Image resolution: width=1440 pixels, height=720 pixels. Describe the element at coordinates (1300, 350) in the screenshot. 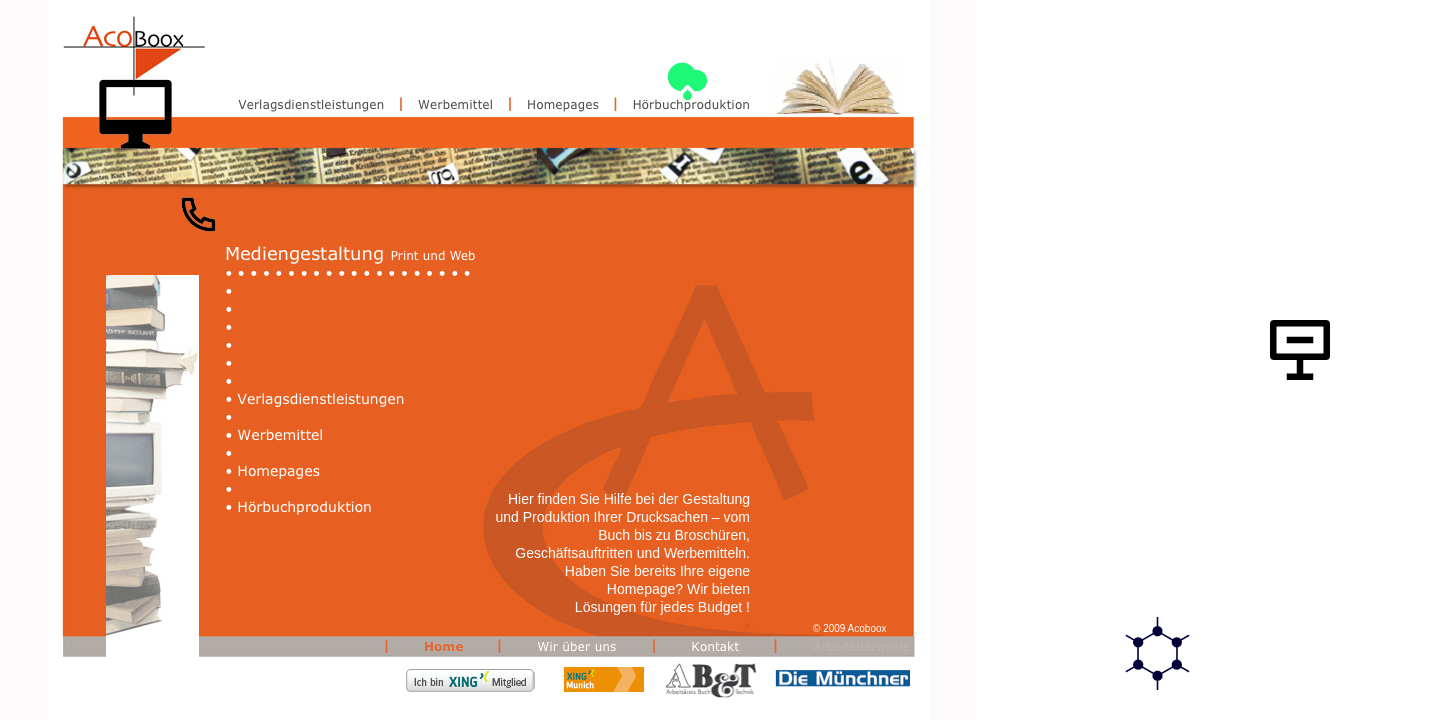

I see `indicates a reserved item or resource` at that location.